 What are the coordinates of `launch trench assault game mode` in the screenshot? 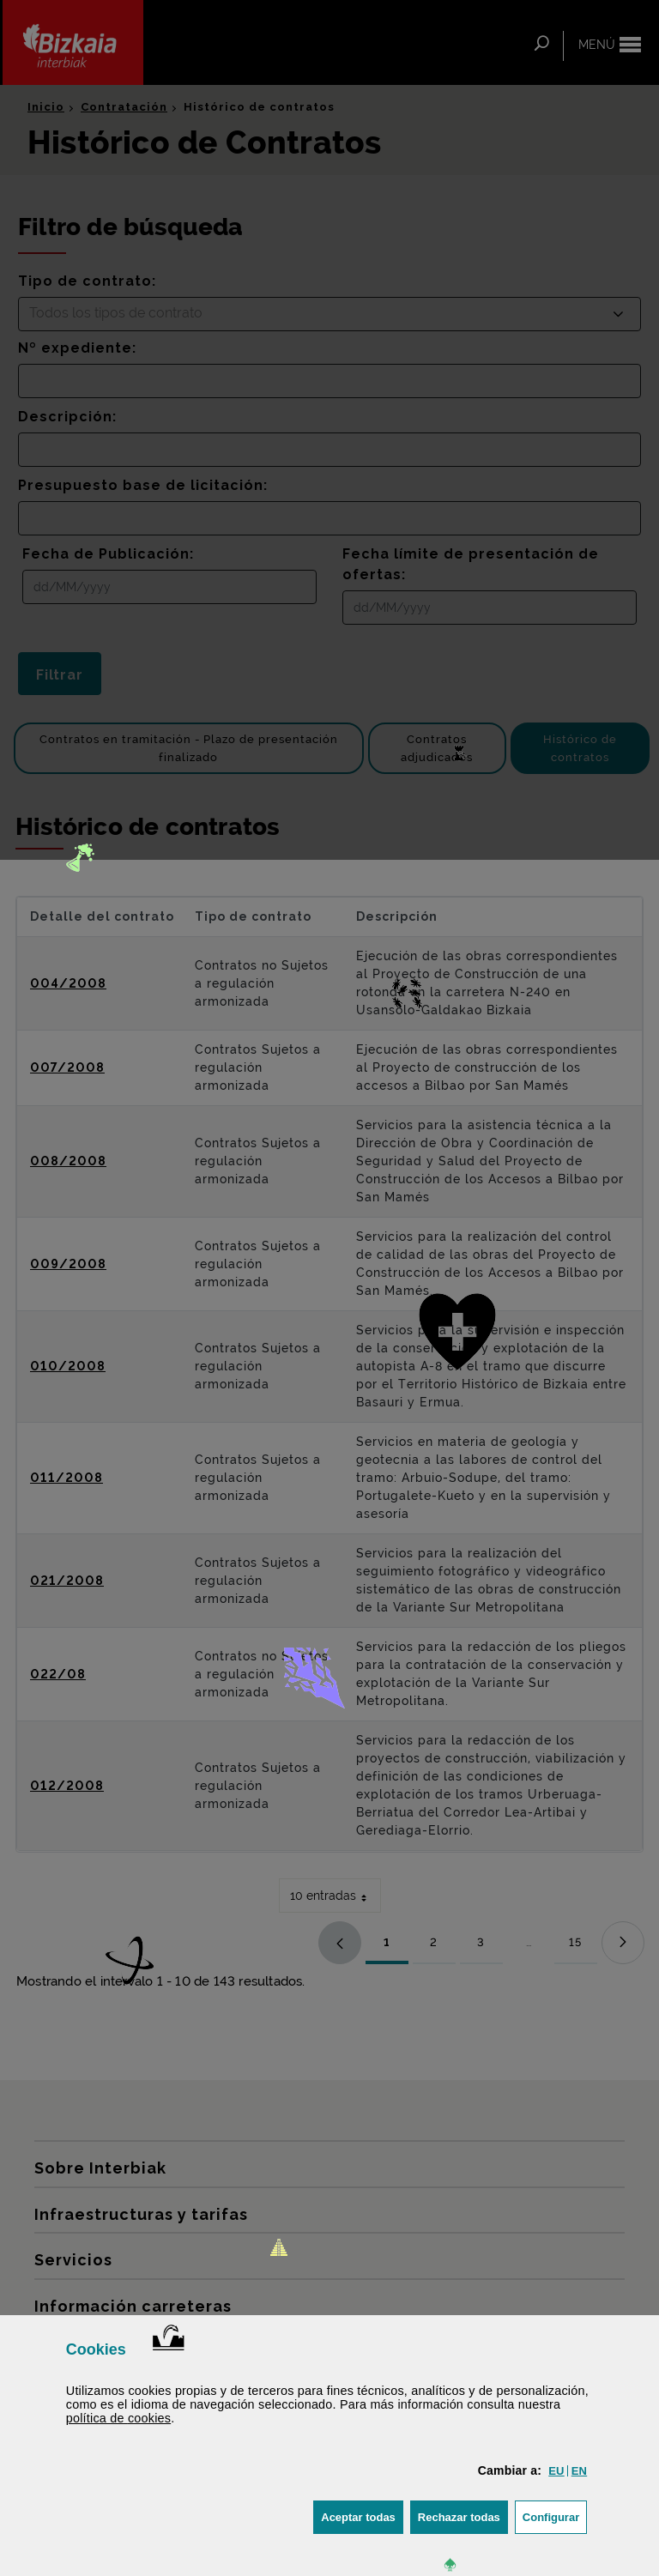 It's located at (168, 2335).